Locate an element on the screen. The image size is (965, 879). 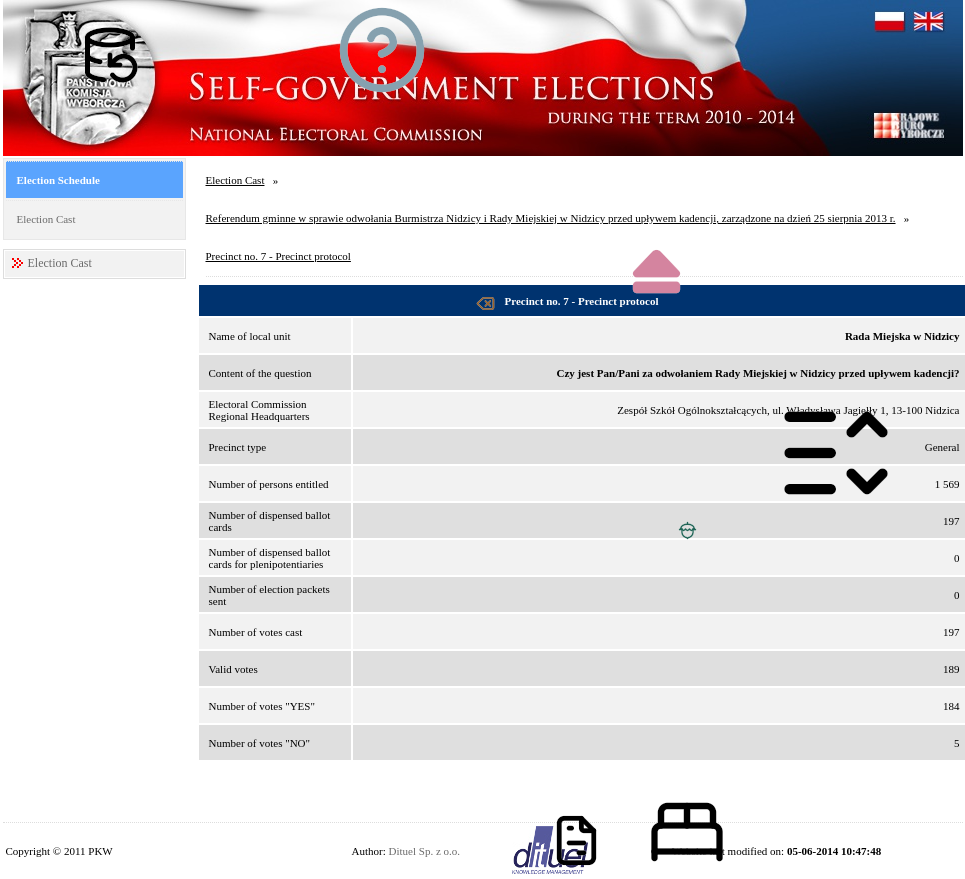
view hotel or accommodation options is located at coordinates (687, 832).